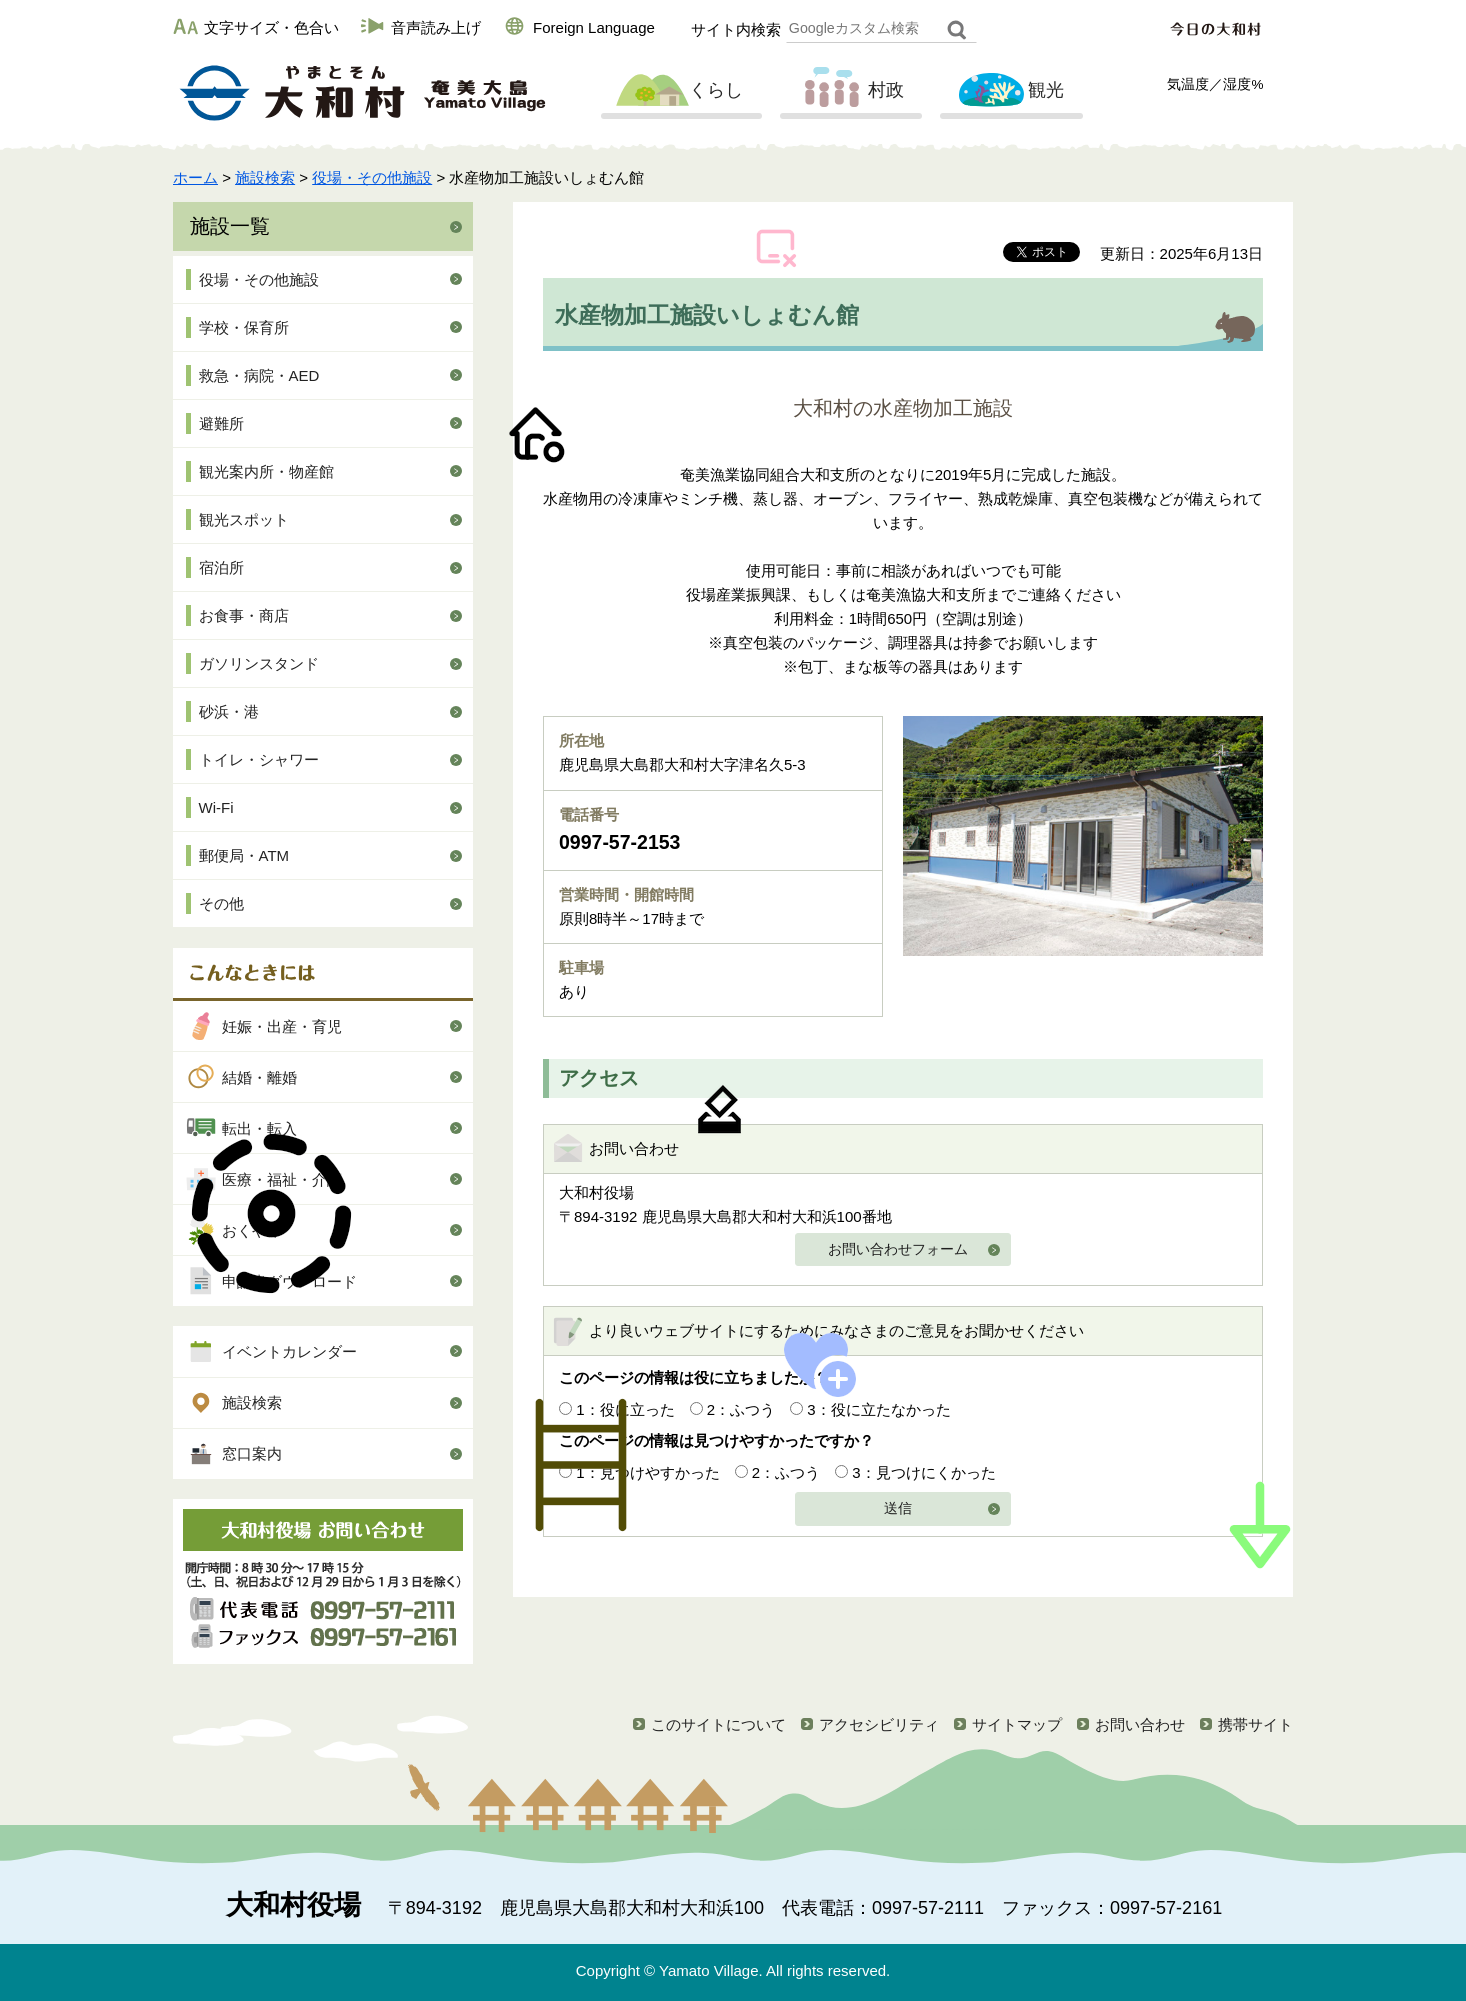 Image resolution: width=1466 pixels, height=2001 pixels. What do you see at coordinates (775, 246) in the screenshot?
I see `disconnect or remove iPad from horizontal display` at bounding box center [775, 246].